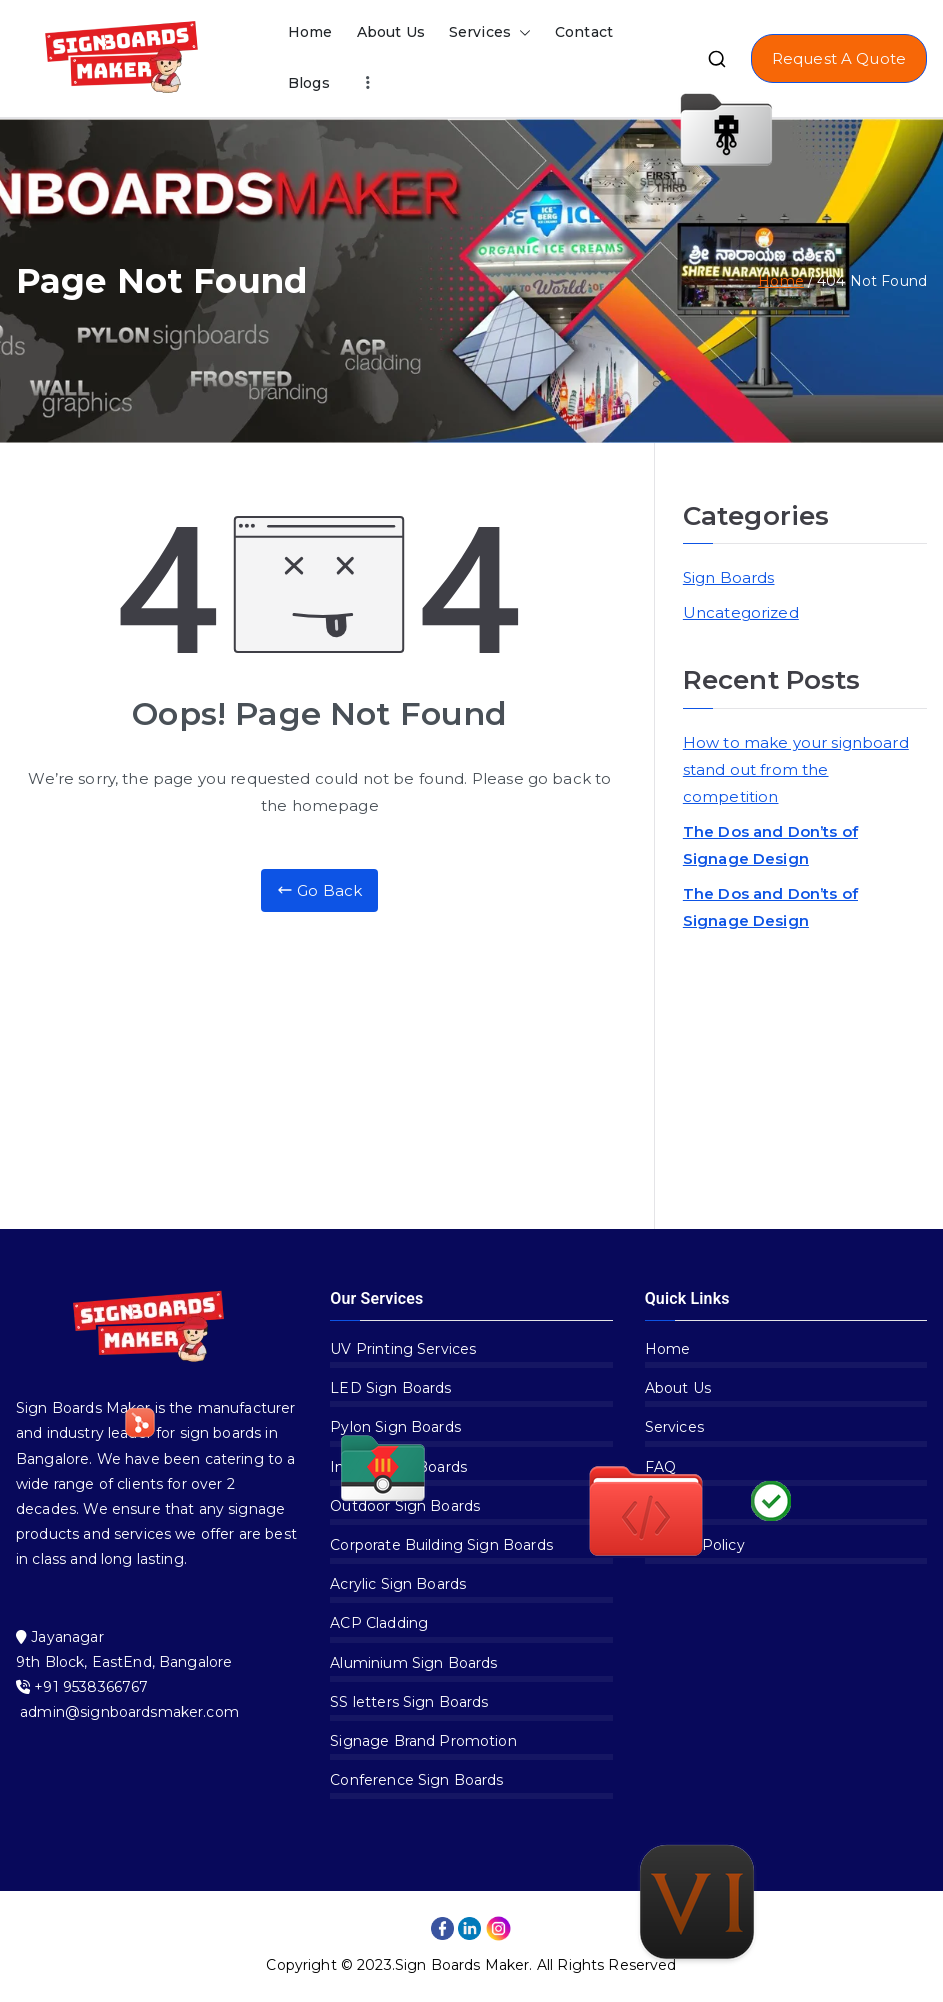 The width and height of the screenshot is (943, 2002). I want to click on launch Civilization VI, so click(697, 1902).